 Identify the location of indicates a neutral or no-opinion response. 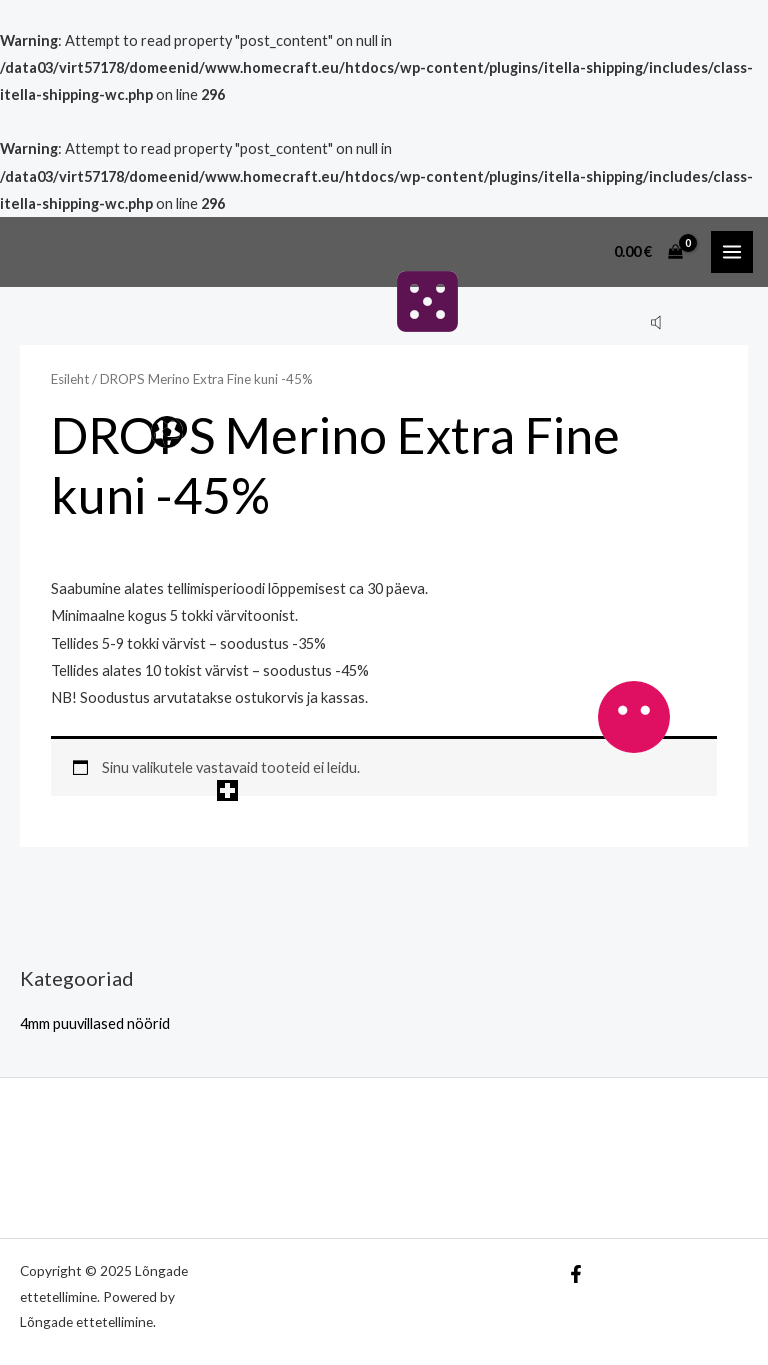
(634, 717).